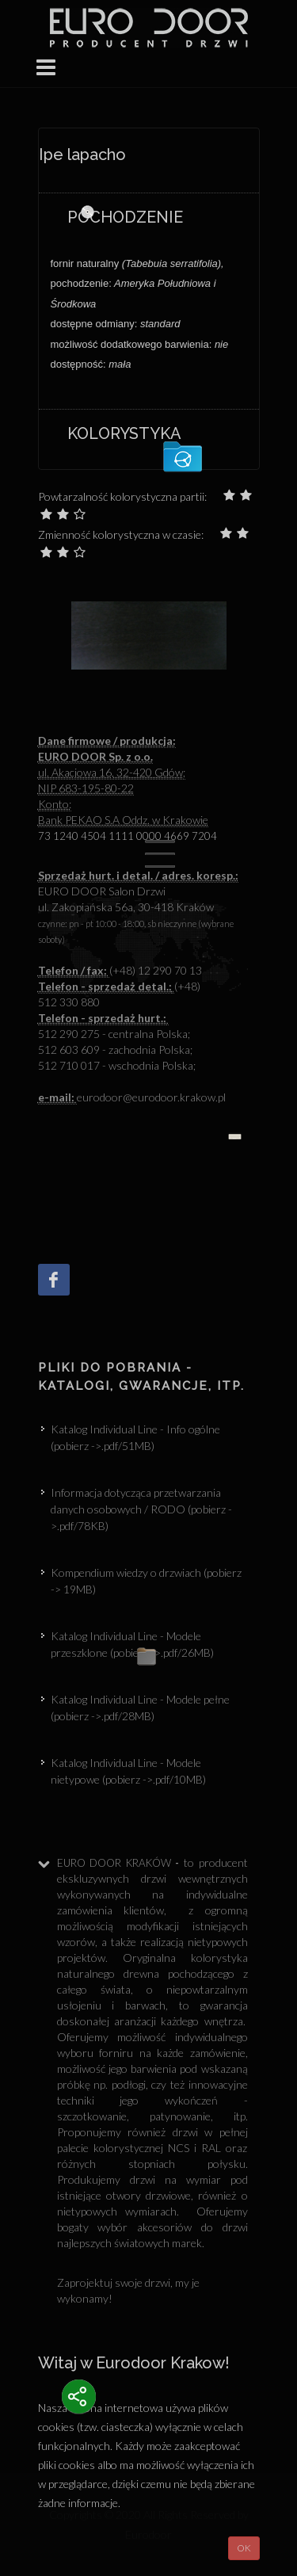 This screenshot has width=297, height=2576. Describe the element at coordinates (234, 1136) in the screenshot. I see `connect a wireless bluetooth keyboard` at that location.